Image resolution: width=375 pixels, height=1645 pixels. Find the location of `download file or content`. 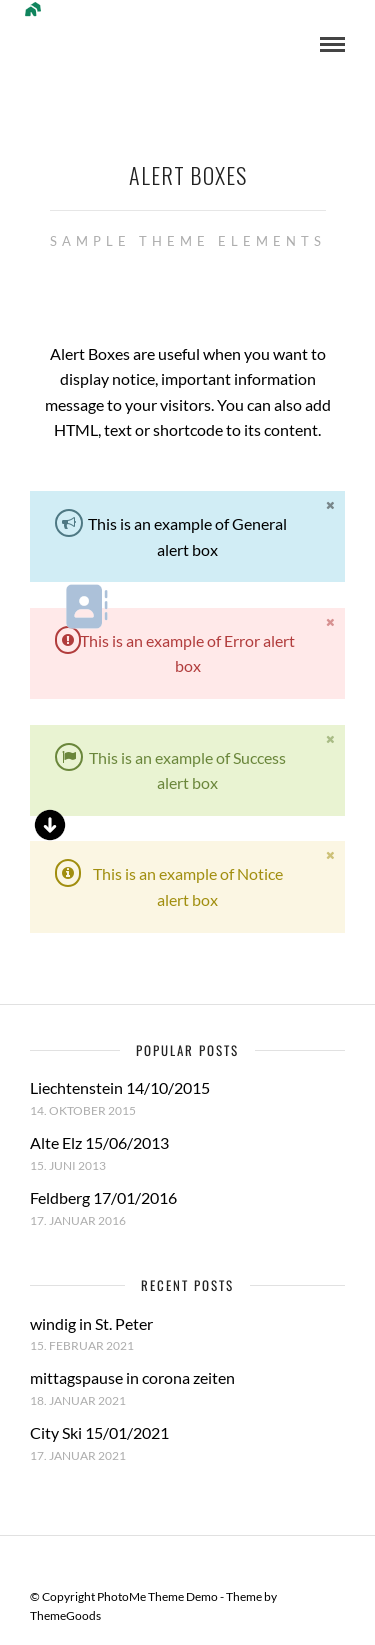

download file or content is located at coordinates (50, 825).